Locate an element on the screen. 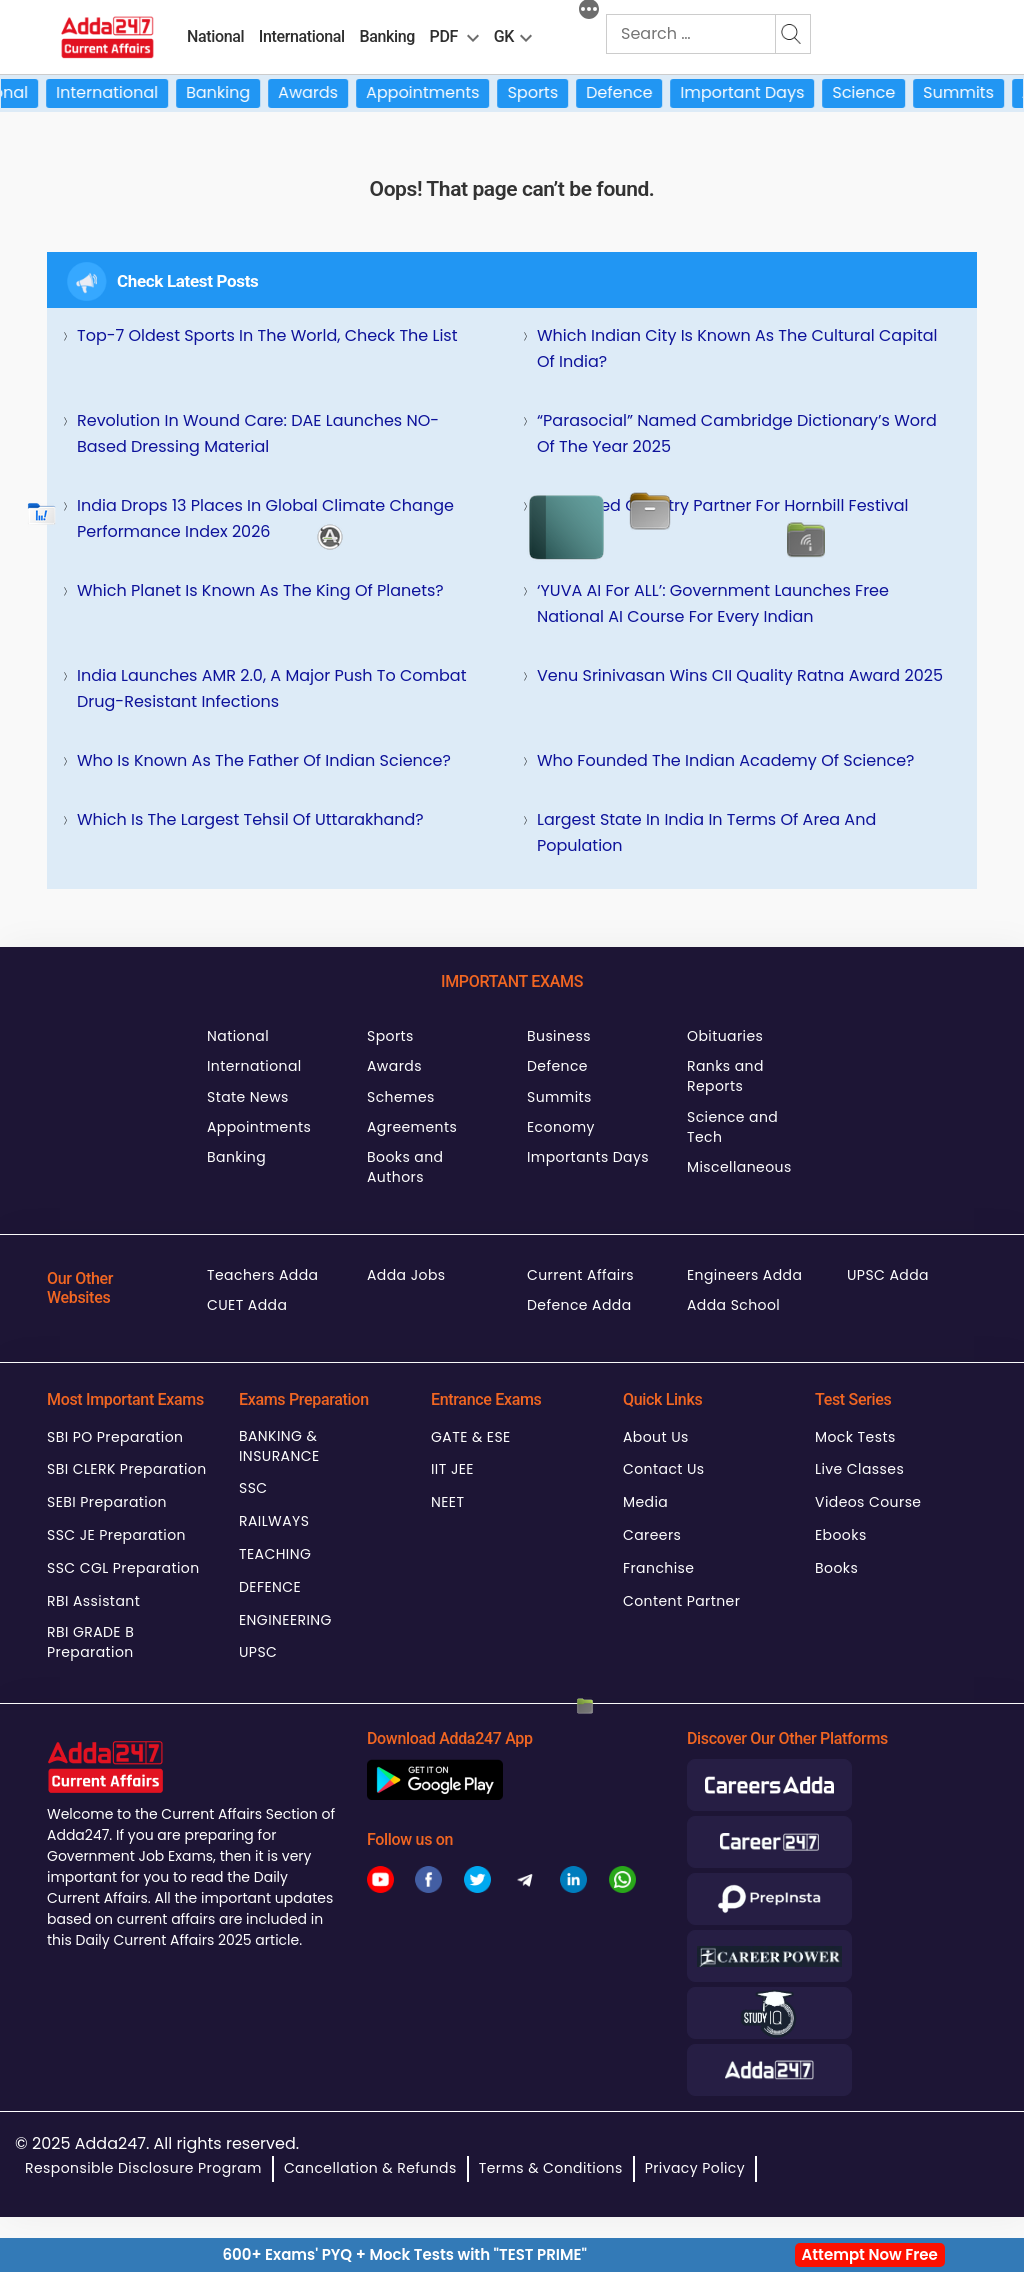  drop files here to move them into this folder is located at coordinates (585, 1706).